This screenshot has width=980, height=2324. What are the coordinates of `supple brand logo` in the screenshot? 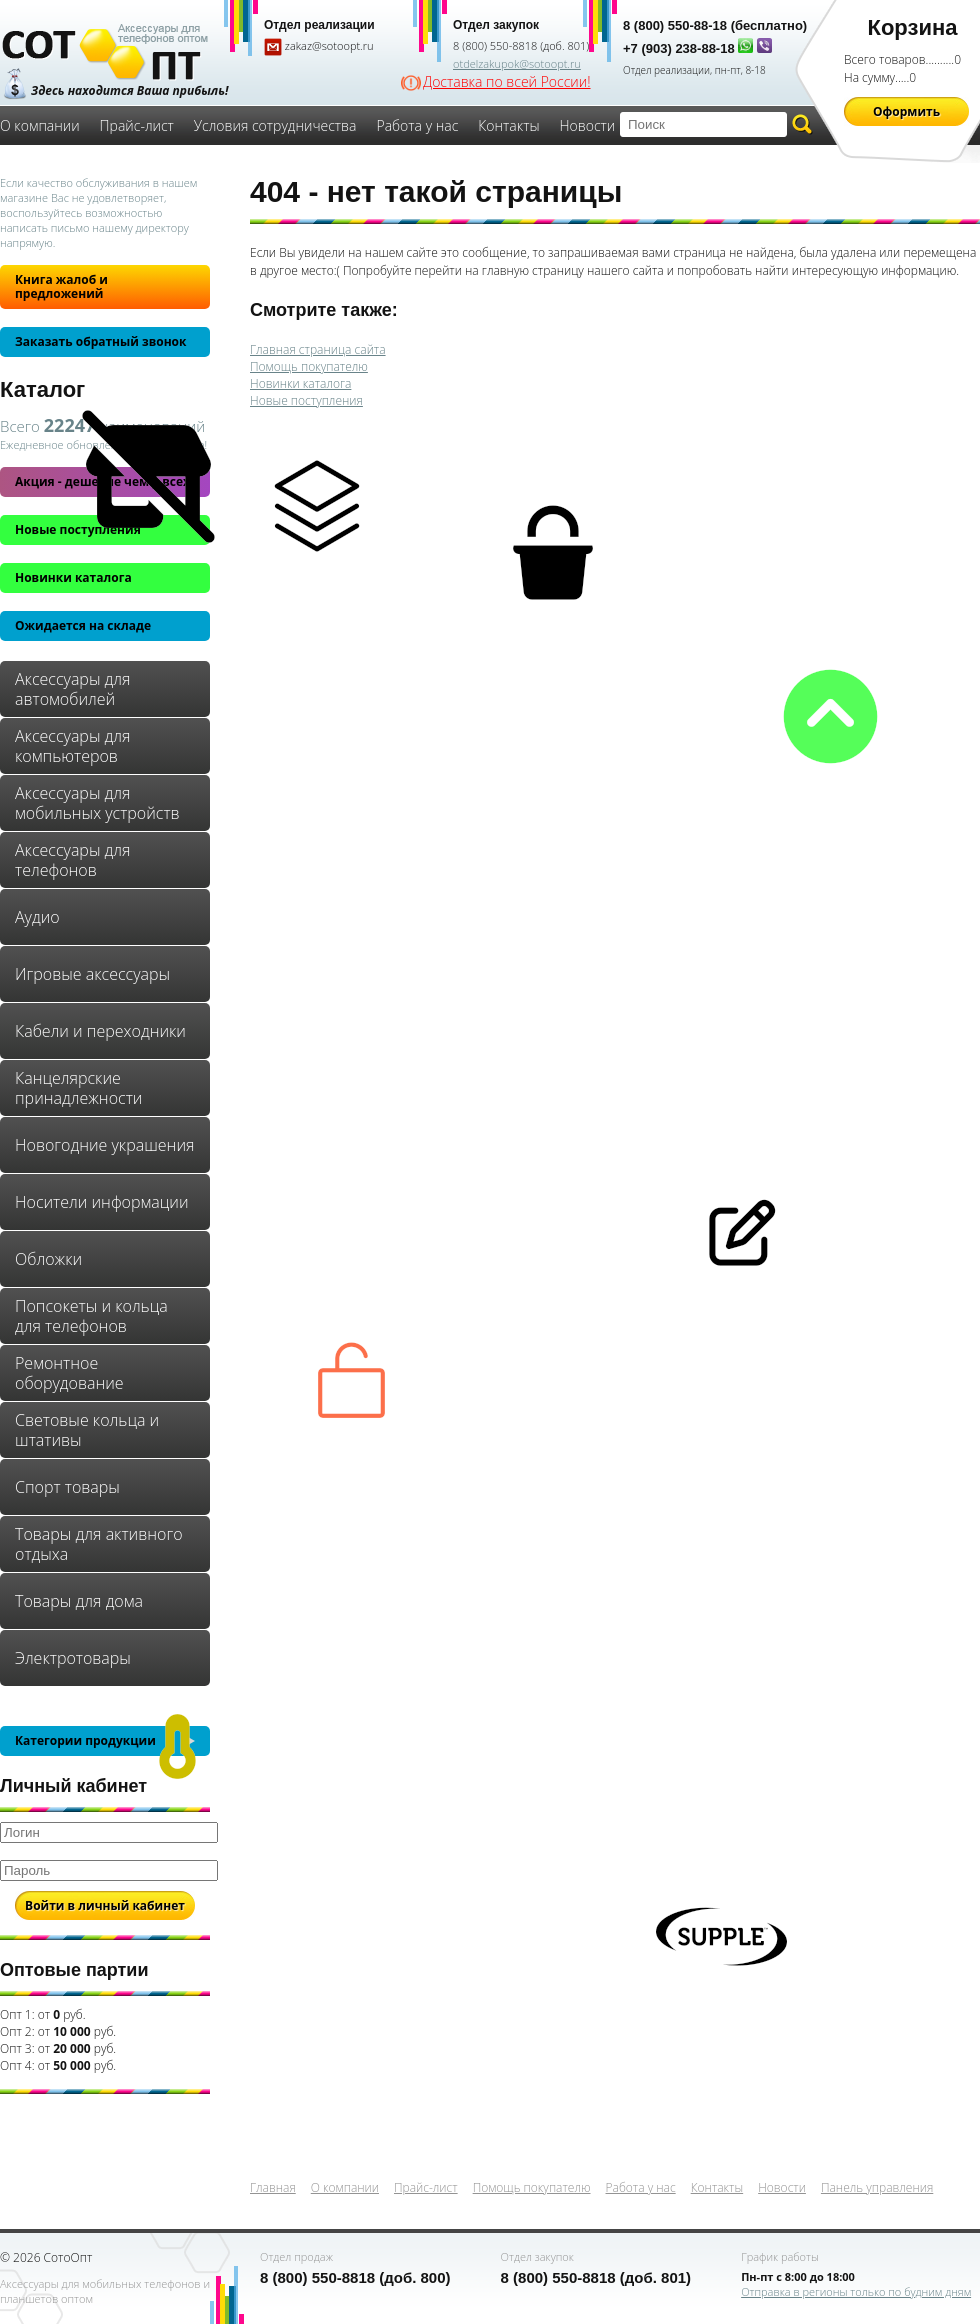 It's located at (721, 1940).